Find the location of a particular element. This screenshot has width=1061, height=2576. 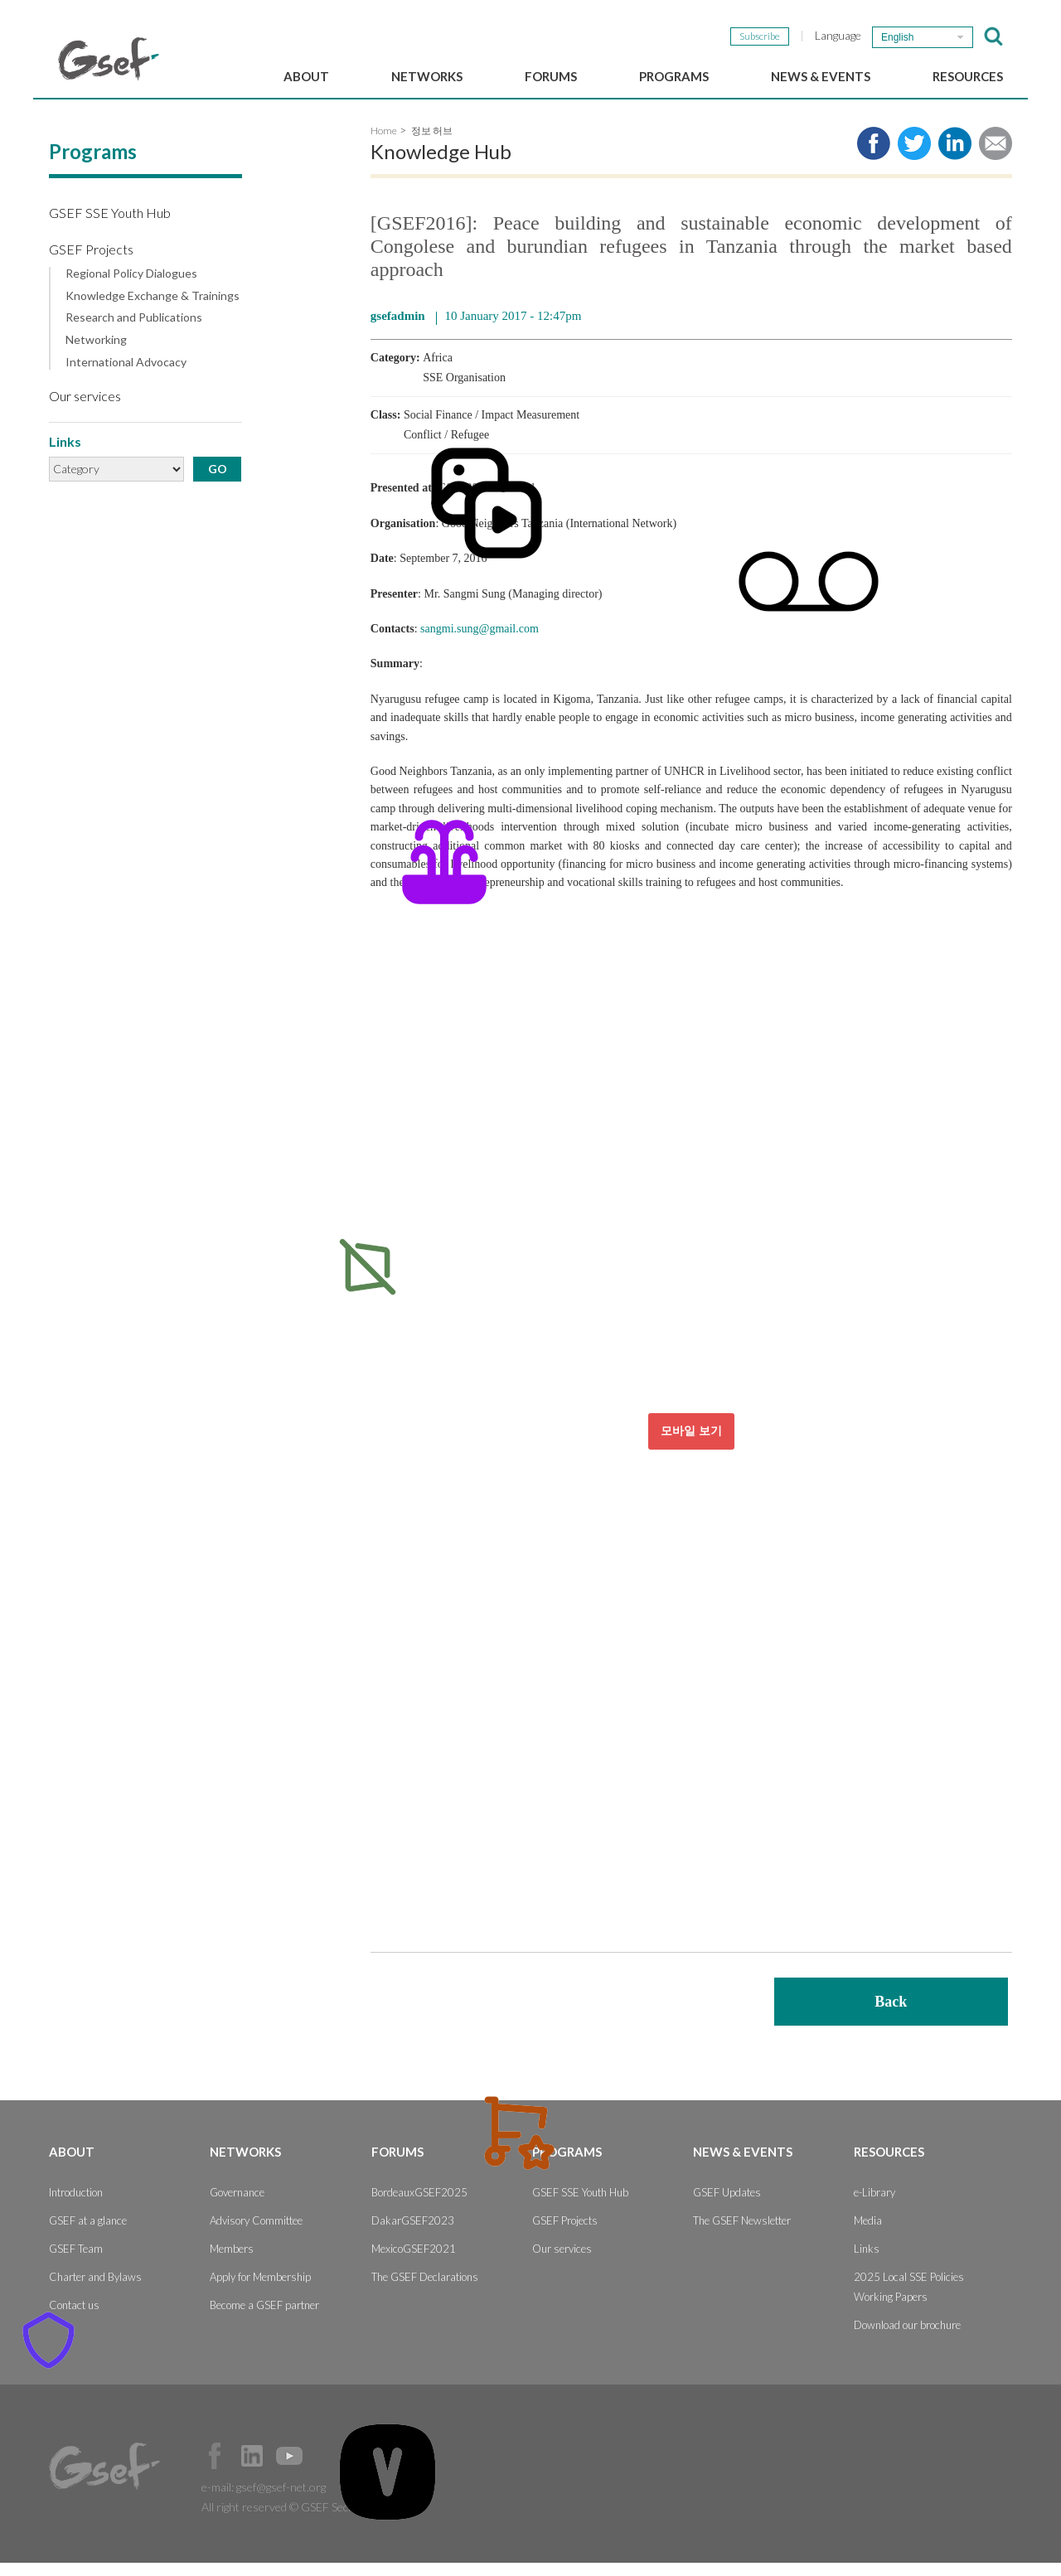

toggle between photo and video mode is located at coordinates (487, 503).